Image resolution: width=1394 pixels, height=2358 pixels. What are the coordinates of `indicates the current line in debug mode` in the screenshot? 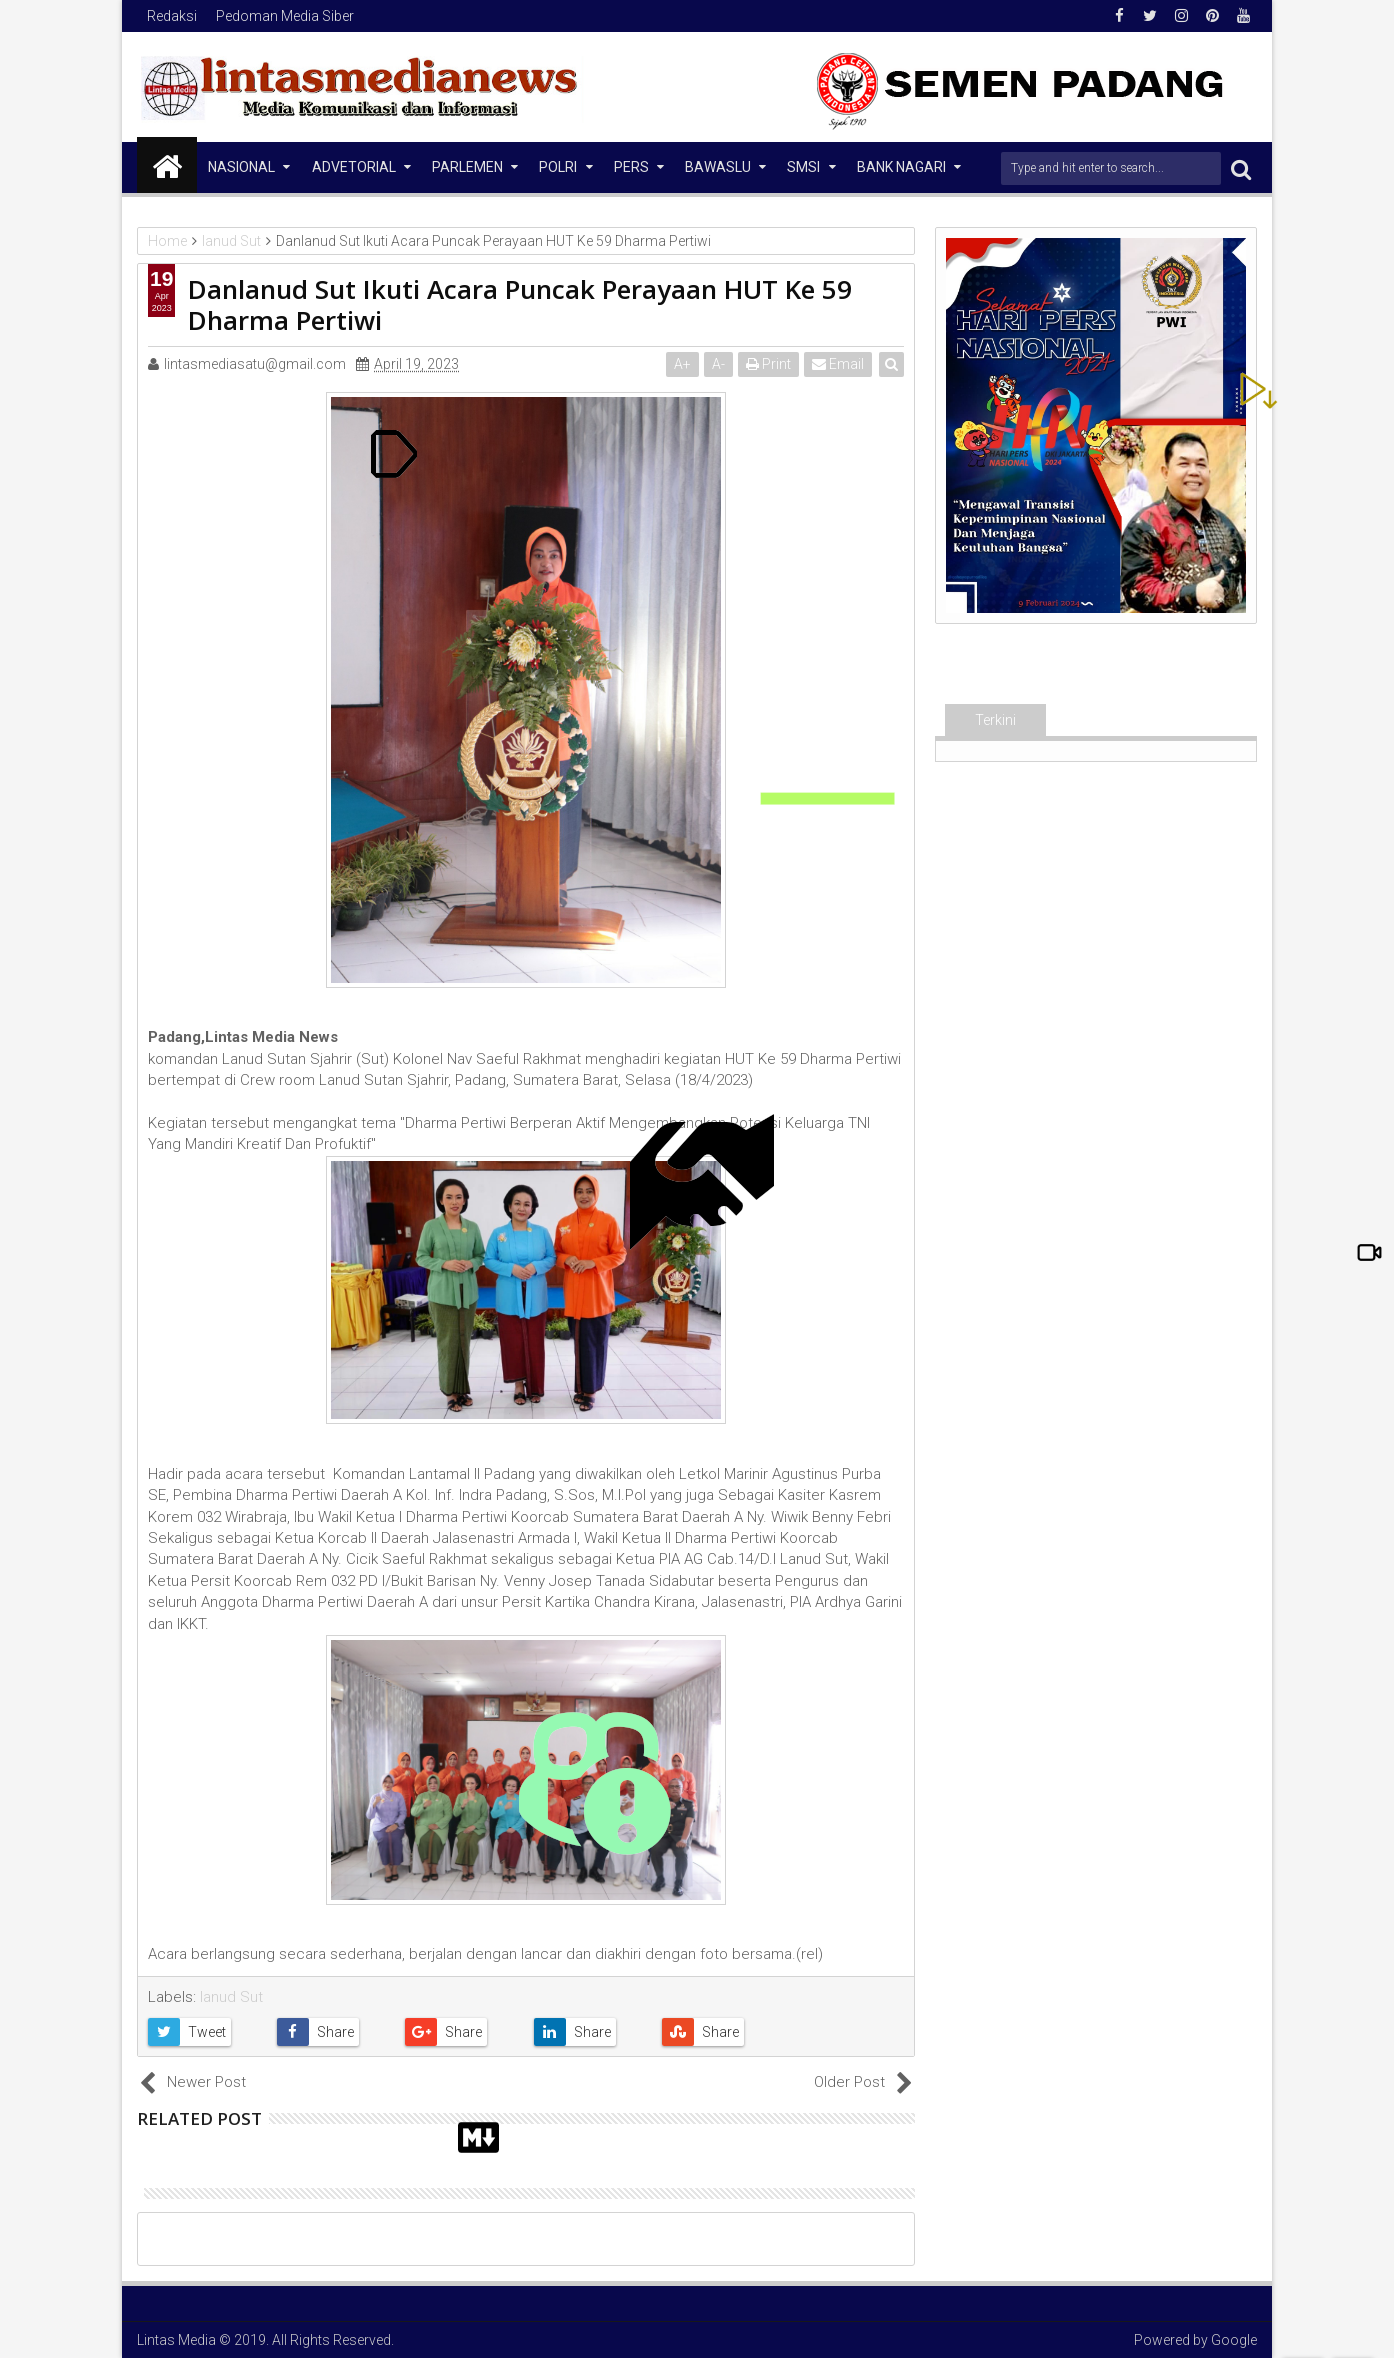 It's located at (391, 454).